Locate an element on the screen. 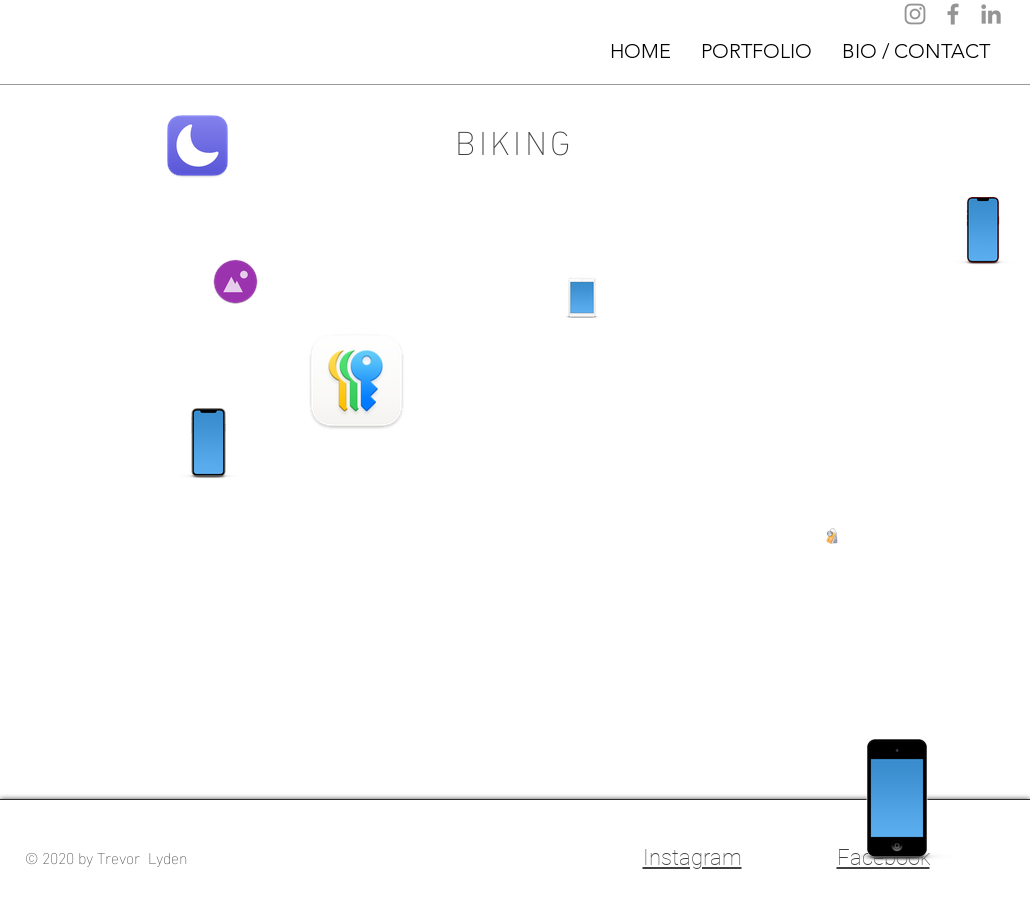  iPhone 11 device icon is located at coordinates (208, 443).